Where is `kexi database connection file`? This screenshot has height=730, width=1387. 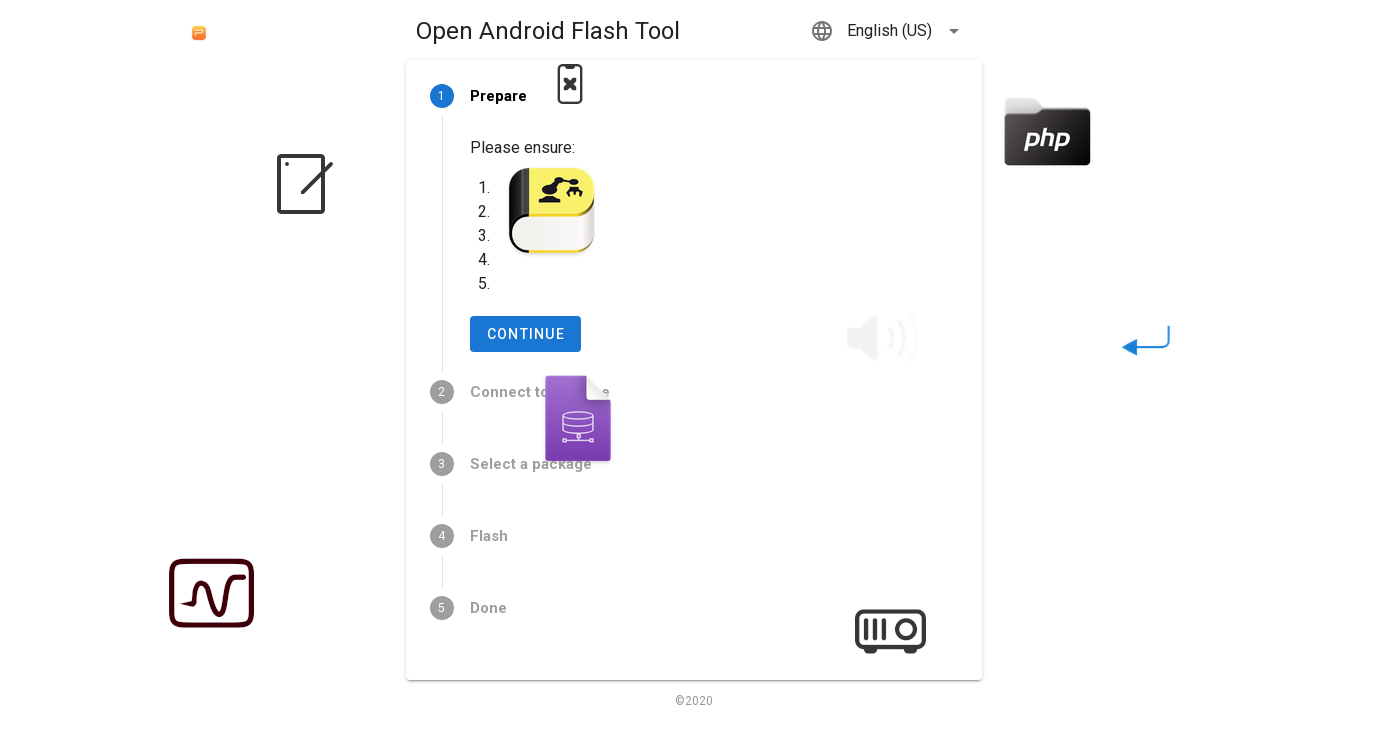
kexi database connection file is located at coordinates (578, 420).